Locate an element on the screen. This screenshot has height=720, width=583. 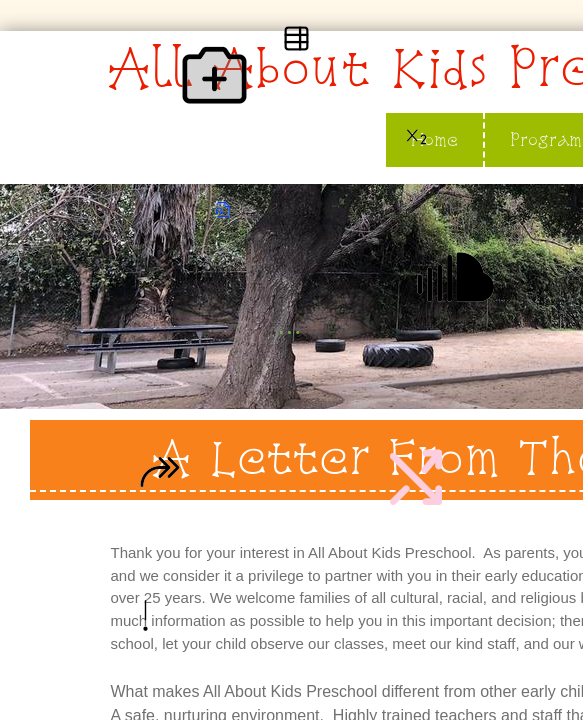
open soundcloud app is located at coordinates (454, 279).